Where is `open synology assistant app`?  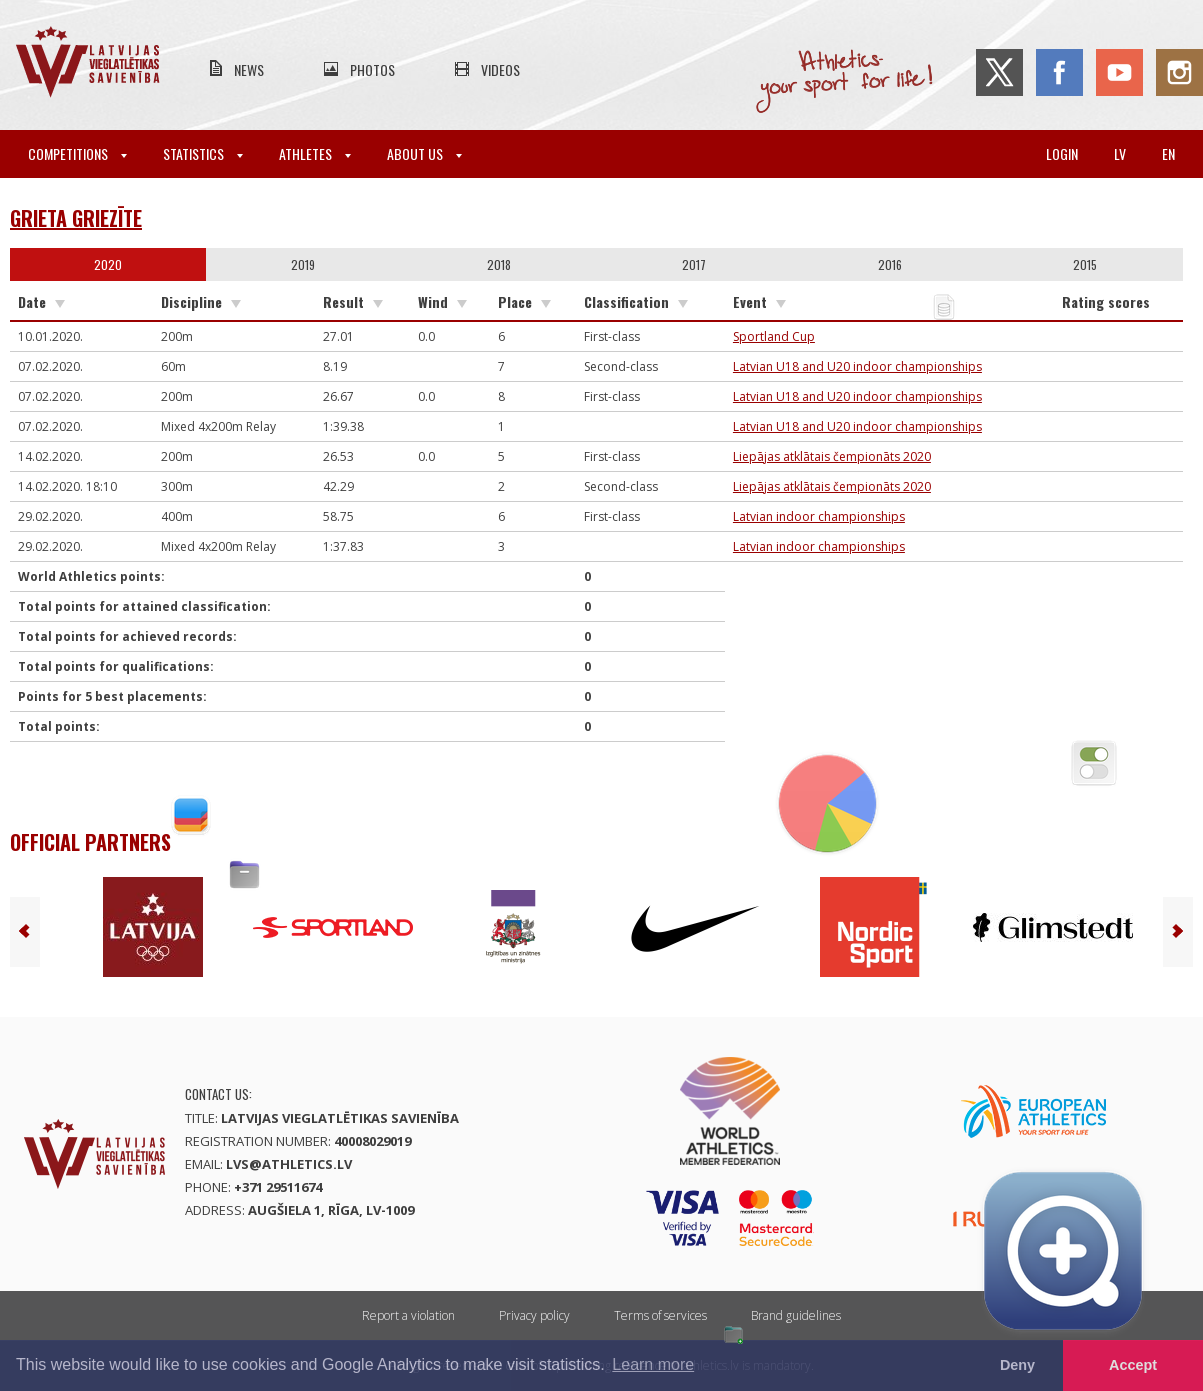 open synology assistant app is located at coordinates (1063, 1251).